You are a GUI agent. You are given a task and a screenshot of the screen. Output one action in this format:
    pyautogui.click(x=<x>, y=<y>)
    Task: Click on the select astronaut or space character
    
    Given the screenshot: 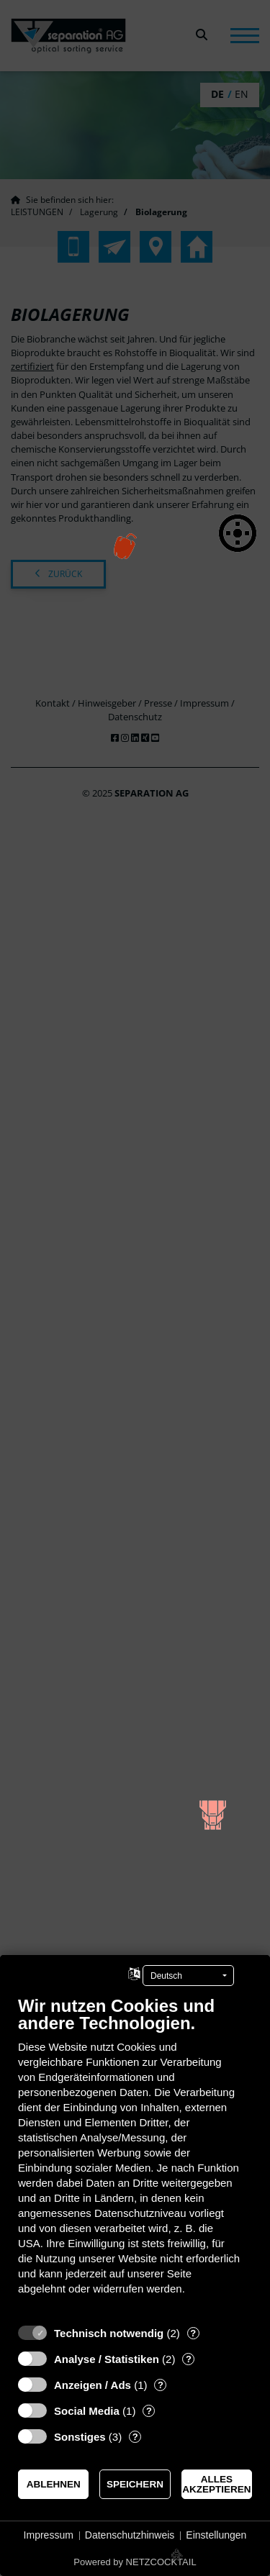 What is the action you would take?
    pyautogui.click(x=176, y=2554)
    